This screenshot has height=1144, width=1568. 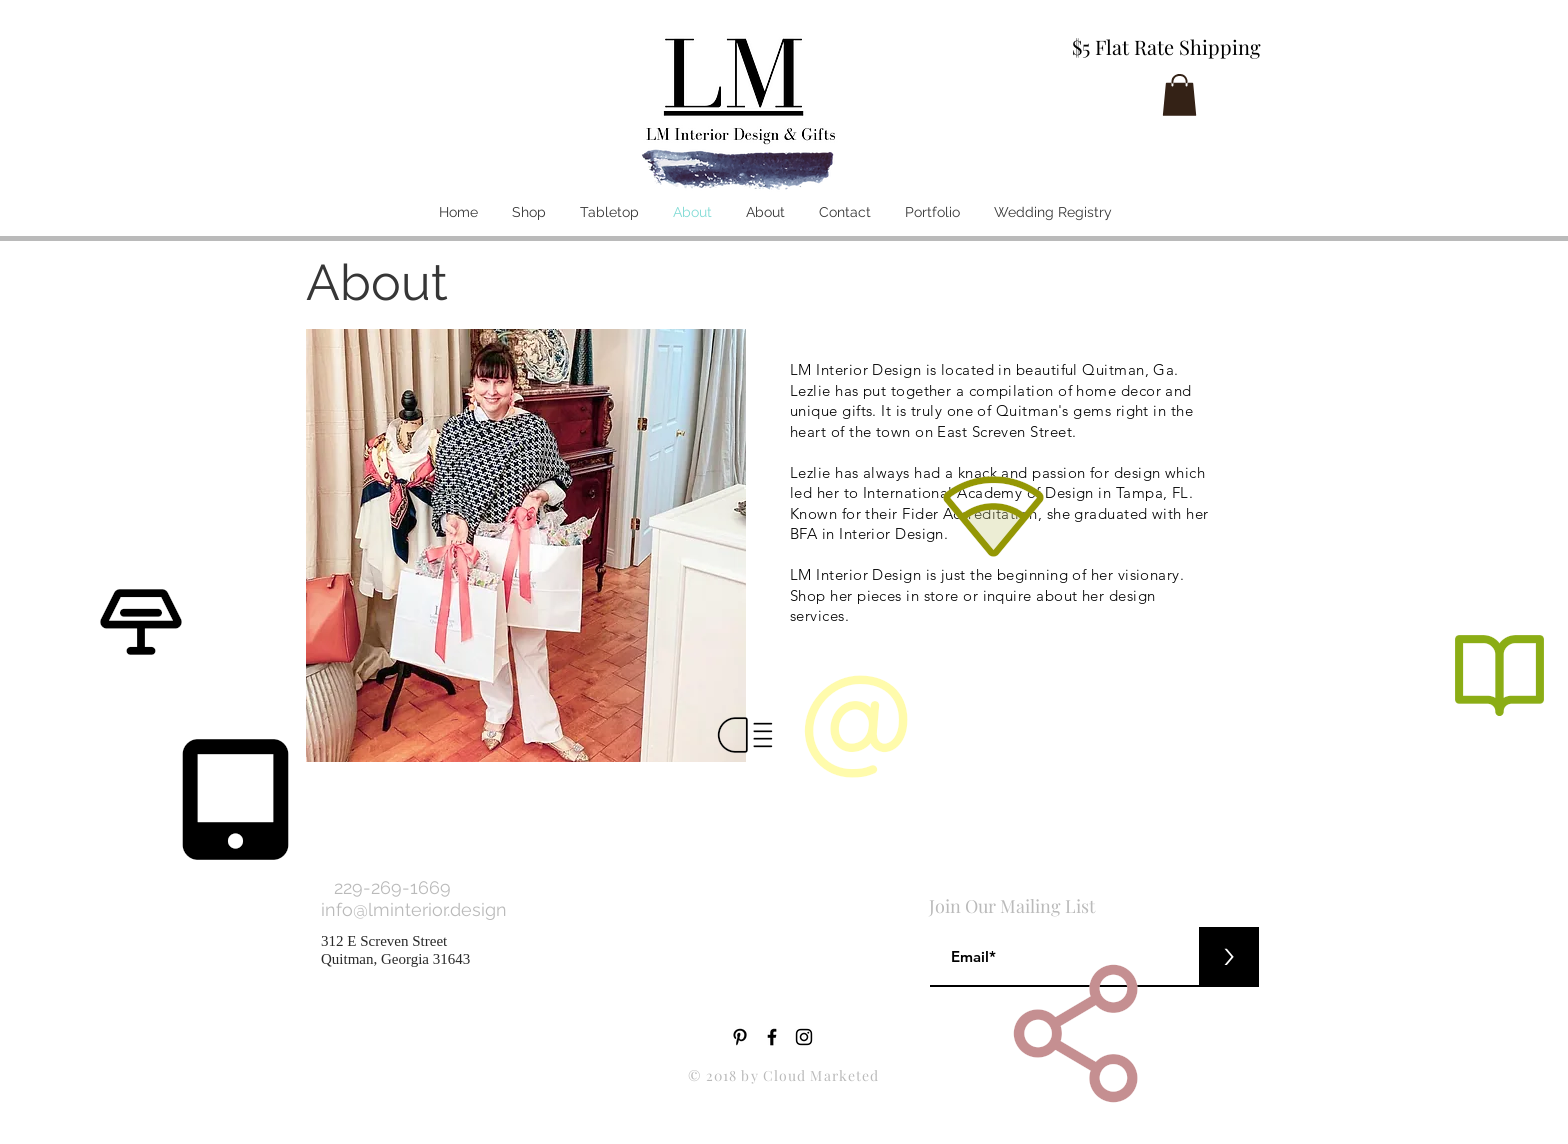 I want to click on access presentation mode, so click(x=141, y=622).